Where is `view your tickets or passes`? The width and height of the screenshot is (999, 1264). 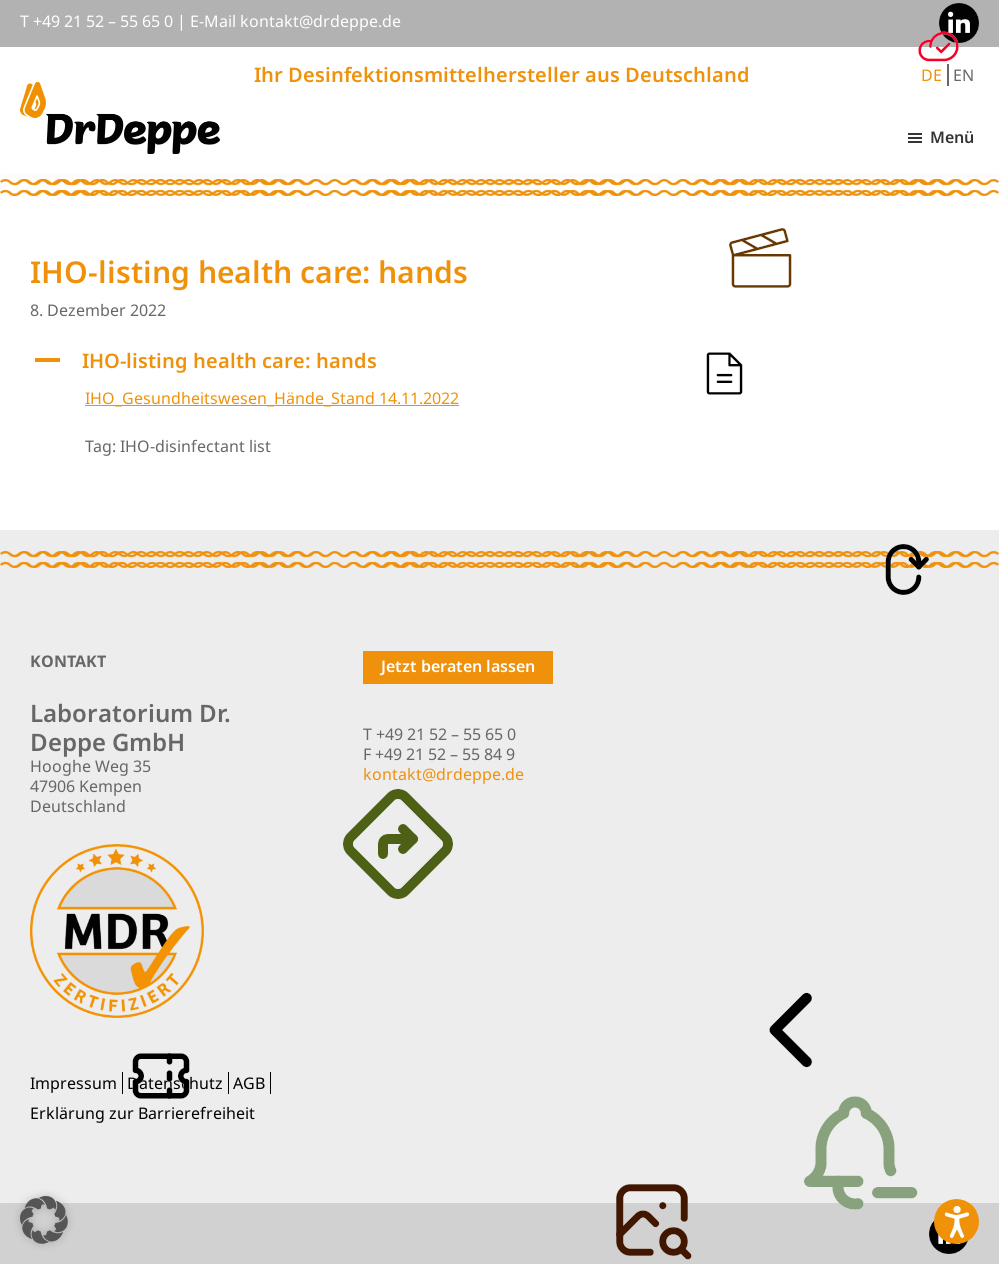
view your tickets or passes is located at coordinates (161, 1076).